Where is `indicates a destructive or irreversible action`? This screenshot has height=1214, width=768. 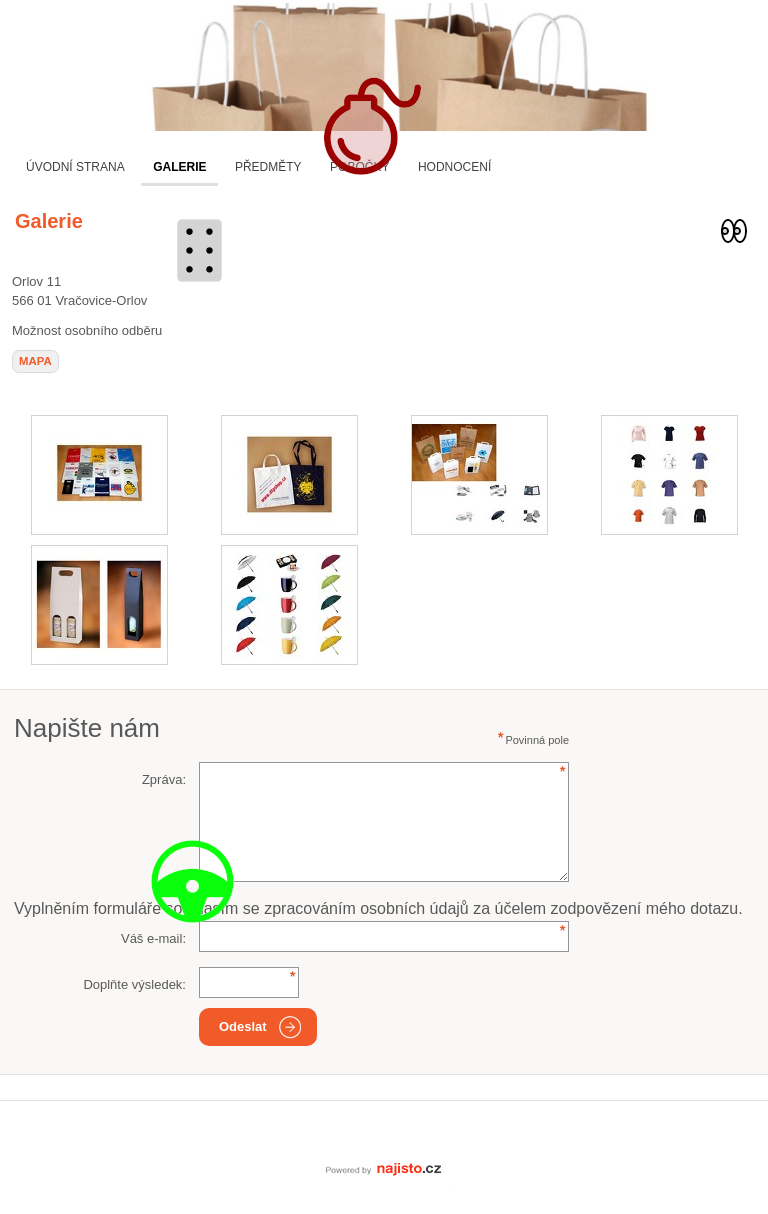 indicates a destructive or irreversible action is located at coordinates (367, 124).